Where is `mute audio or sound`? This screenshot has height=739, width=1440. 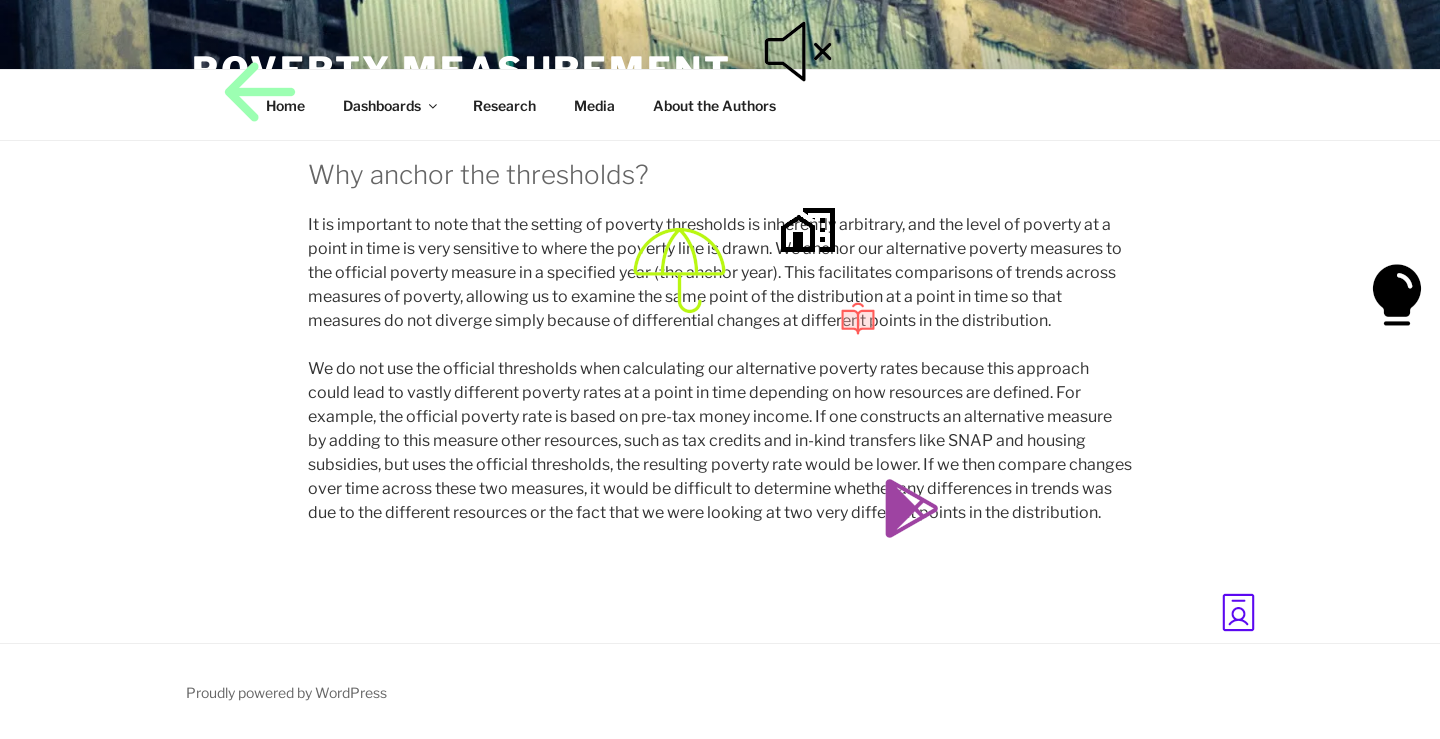 mute audio or sound is located at coordinates (794, 51).